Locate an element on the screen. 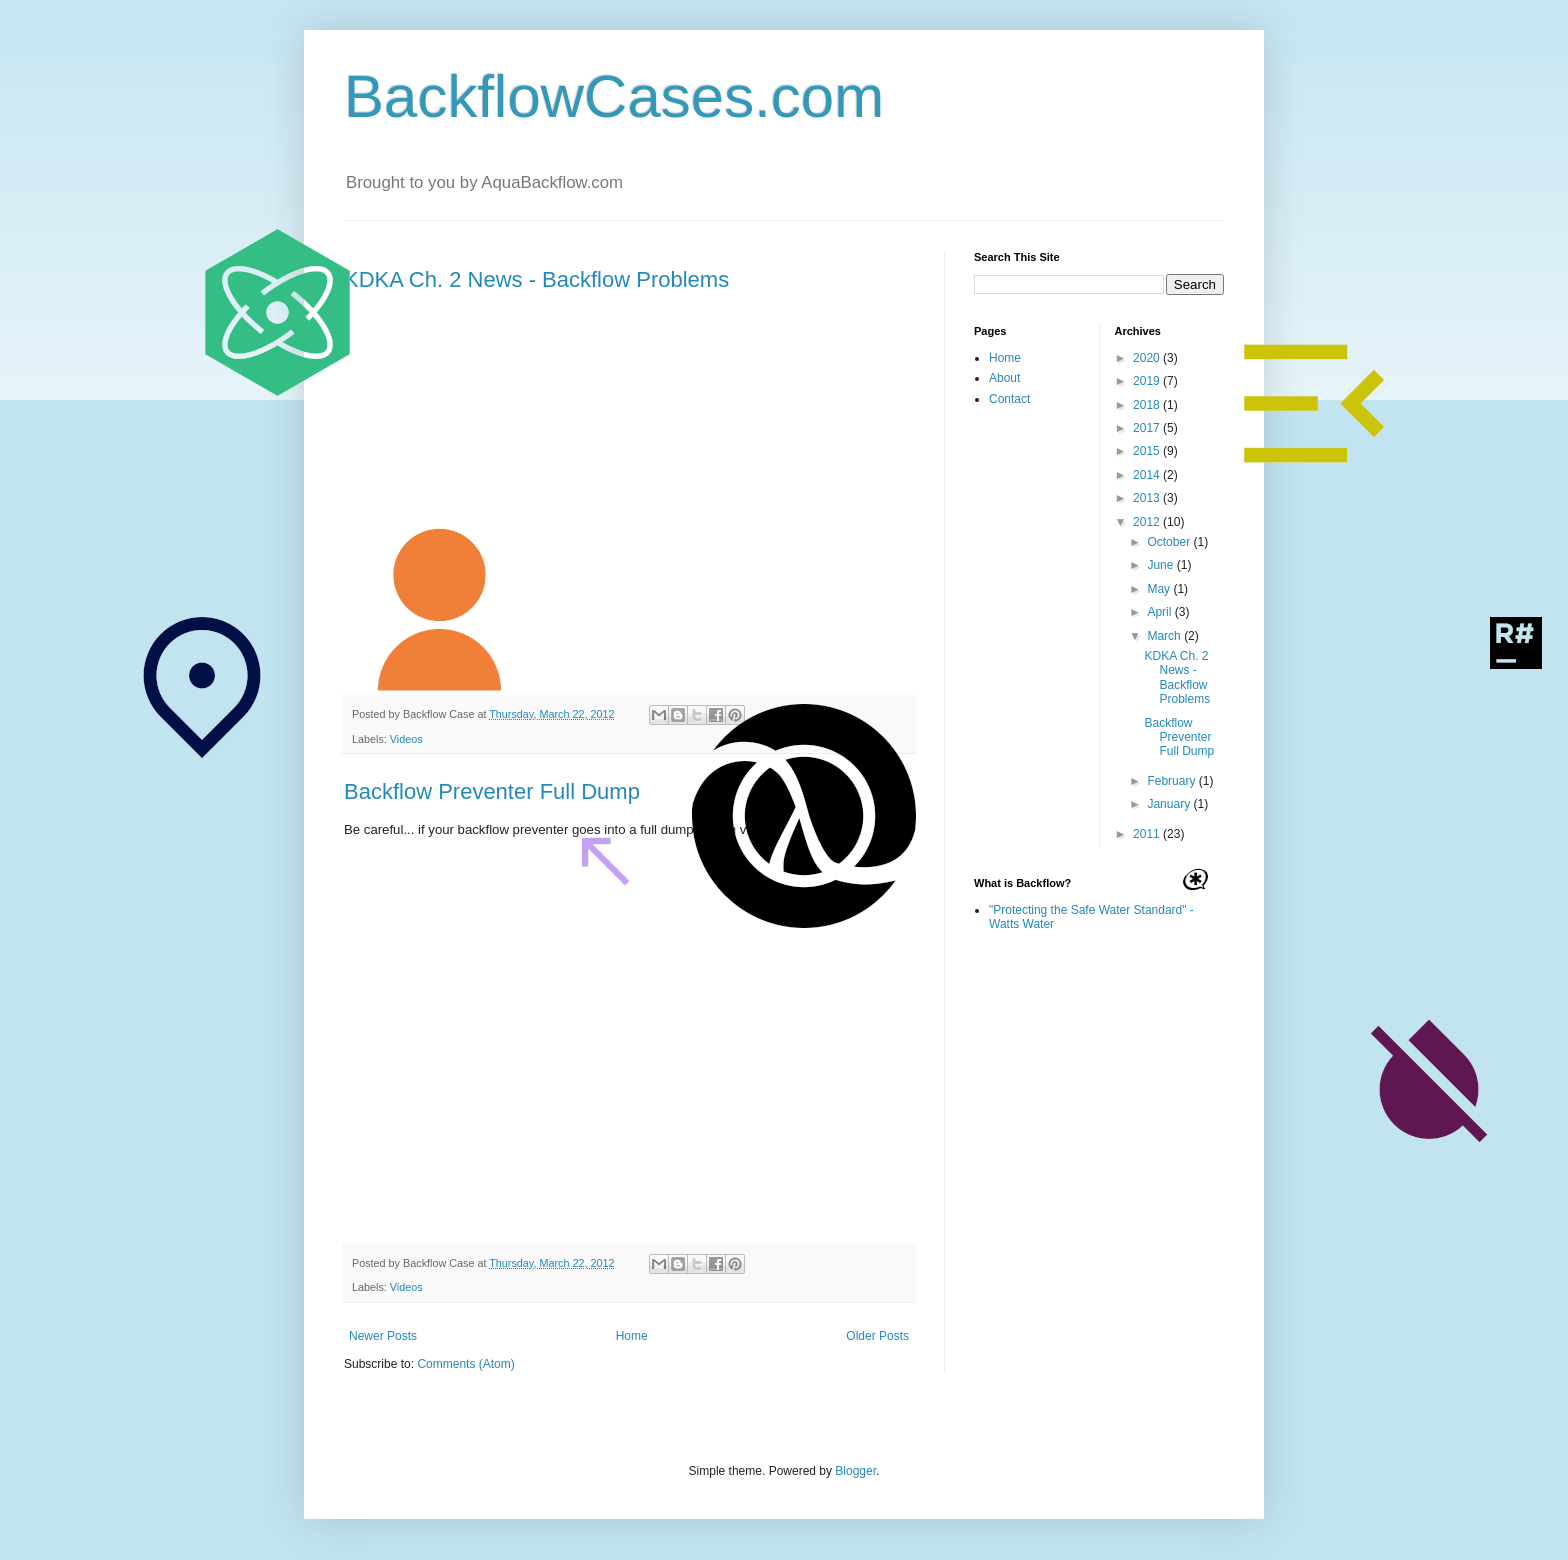 The height and width of the screenshot is (1560, 1568). disable blur effect is located at coordinates (1429, 1084).